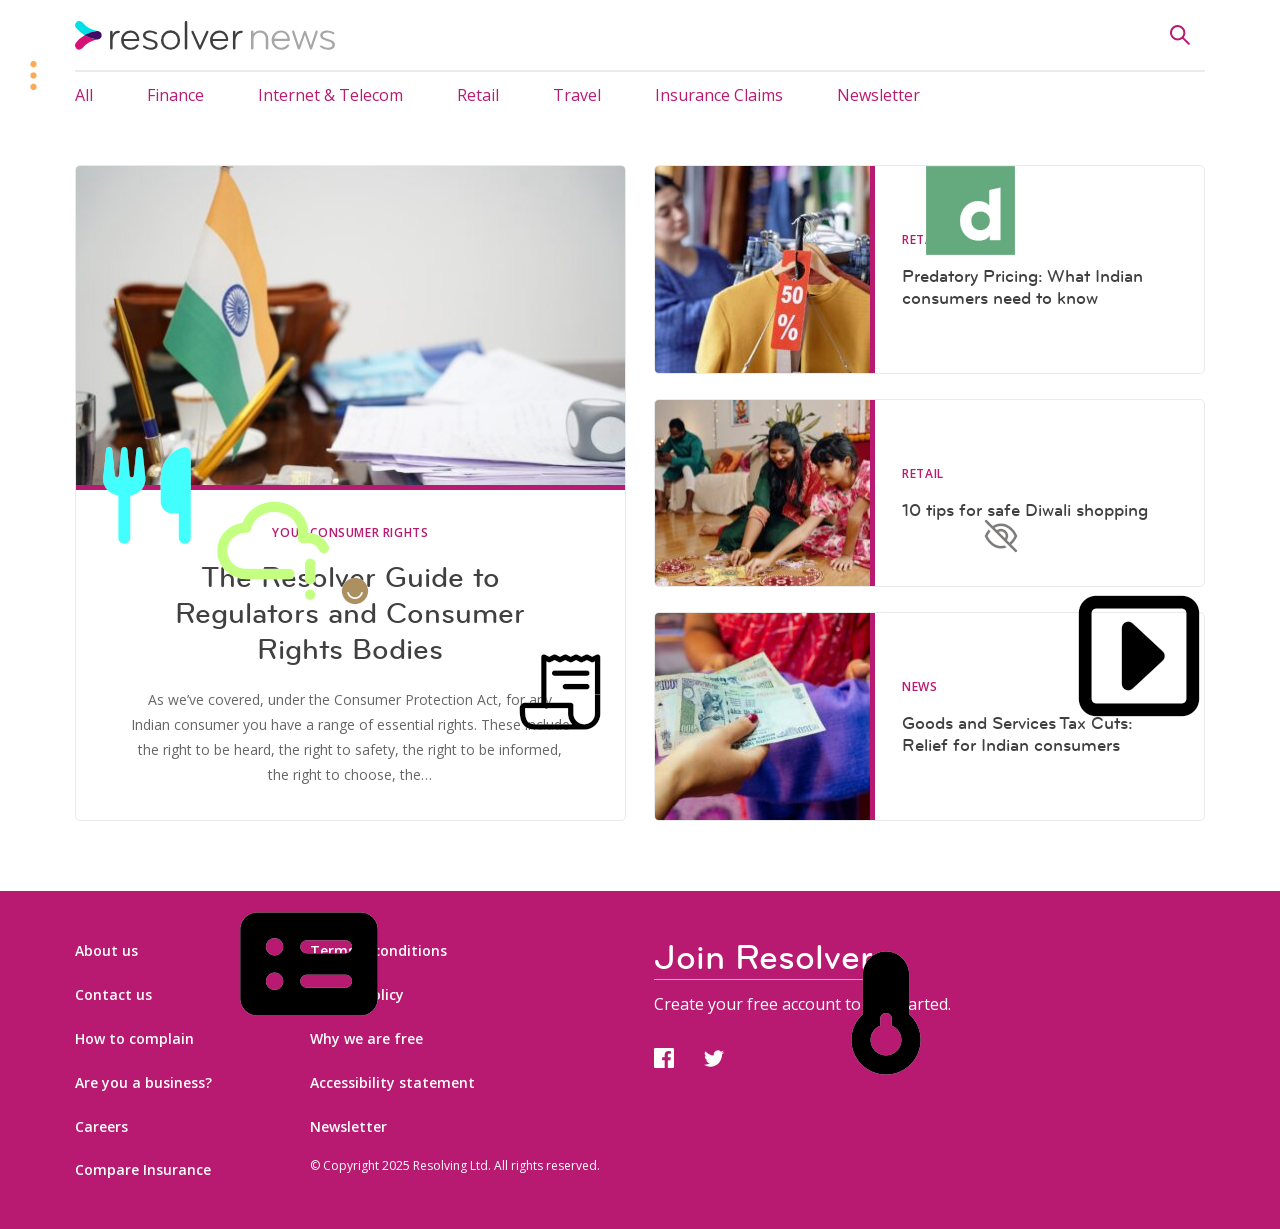 The image size is (1280, 1229). I want to click on indicates low temperature reading, so click(886, 1013).